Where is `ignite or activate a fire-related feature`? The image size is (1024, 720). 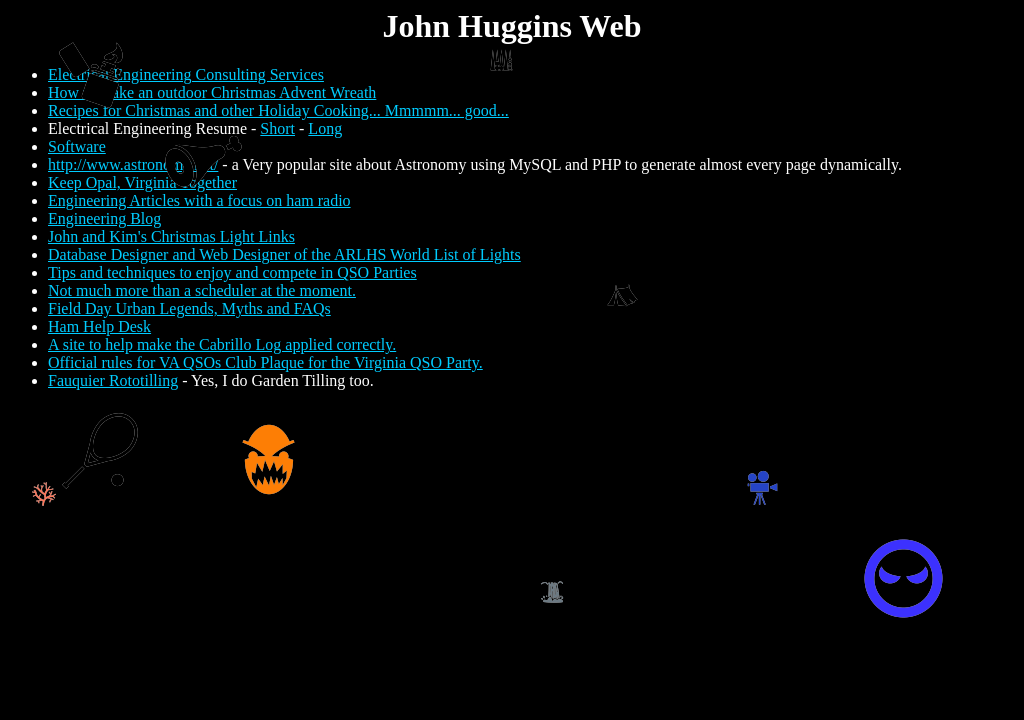 ignite or activate a fire-related feature is located at coordinates (91, 75).